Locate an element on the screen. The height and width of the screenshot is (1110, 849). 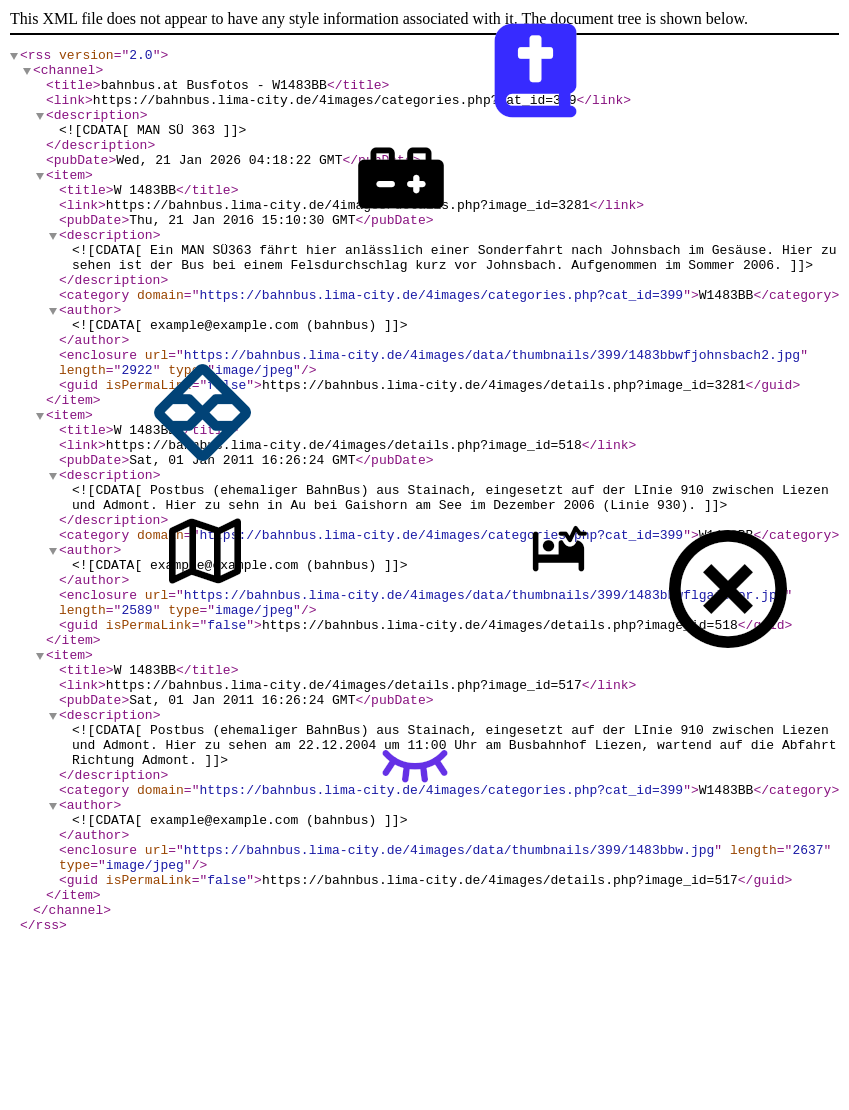
pay with Pix instant payment system is located at coordinates (202, 412).